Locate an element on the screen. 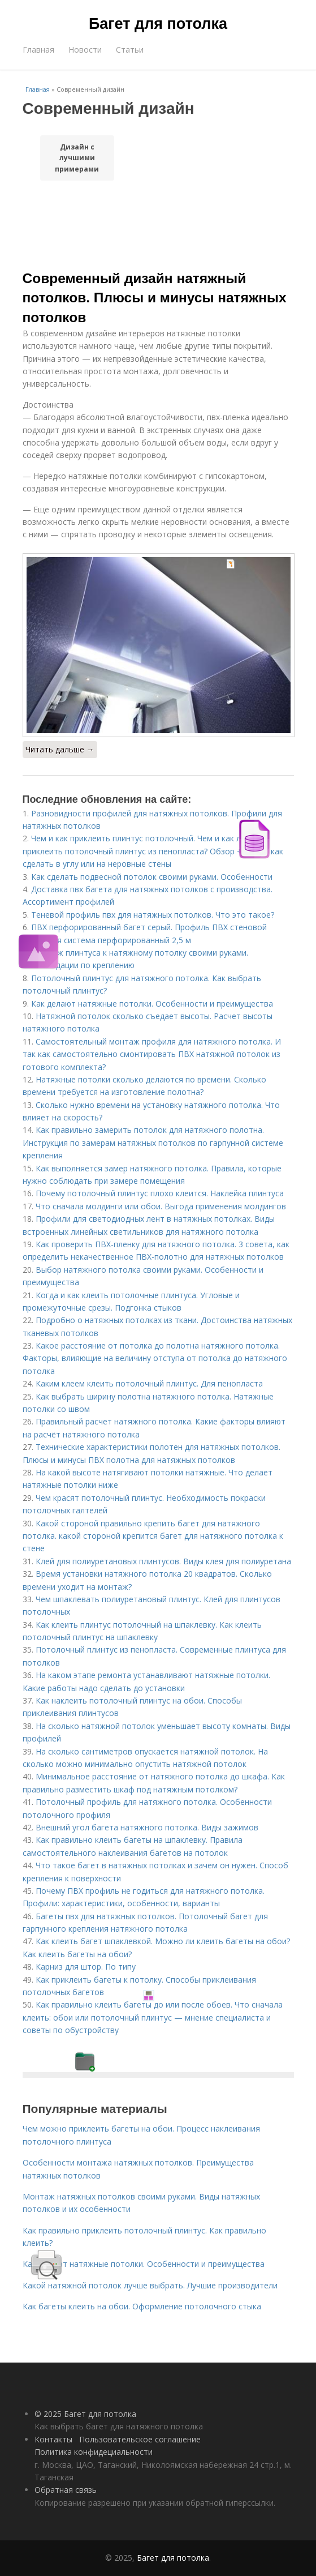  create a new folder is located at coordinates (85, 2061).